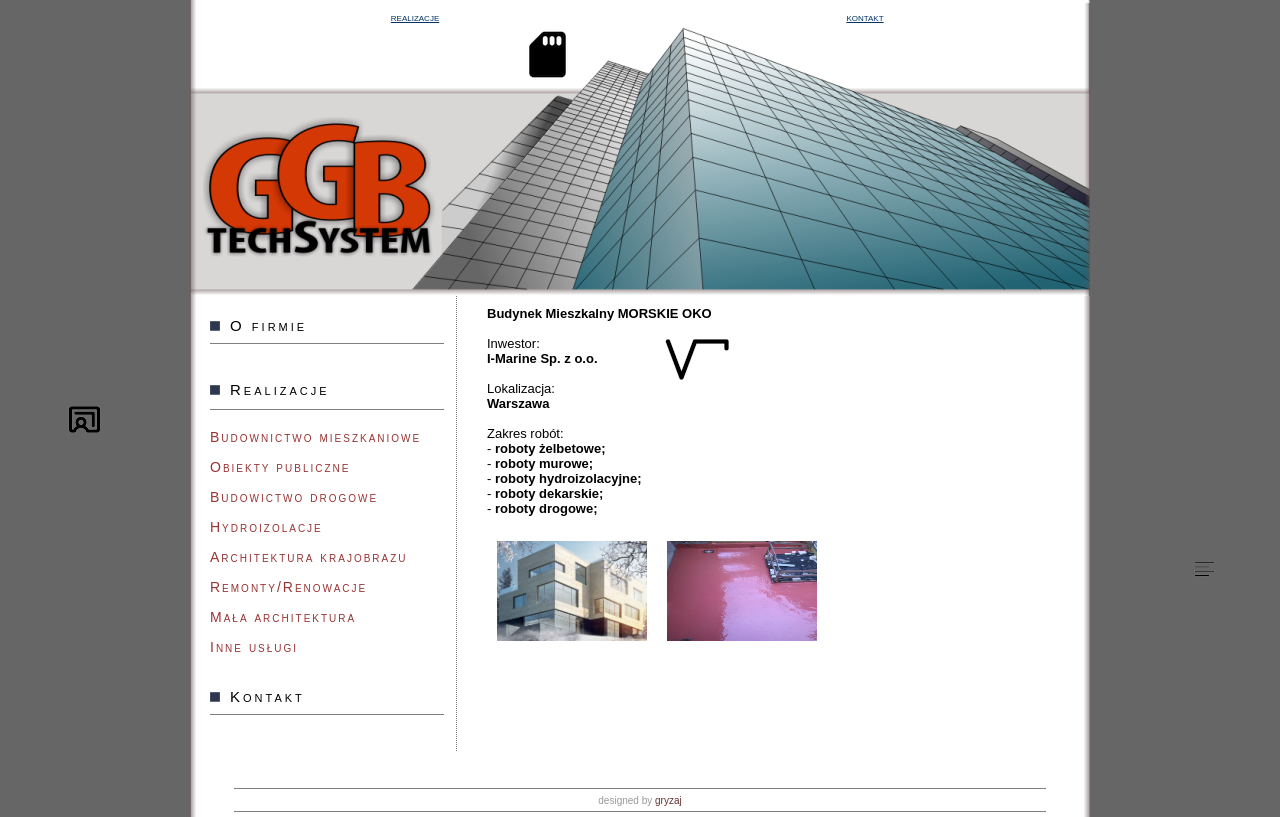  I want to click on access teaching or presentation tools, so click(84, 419).